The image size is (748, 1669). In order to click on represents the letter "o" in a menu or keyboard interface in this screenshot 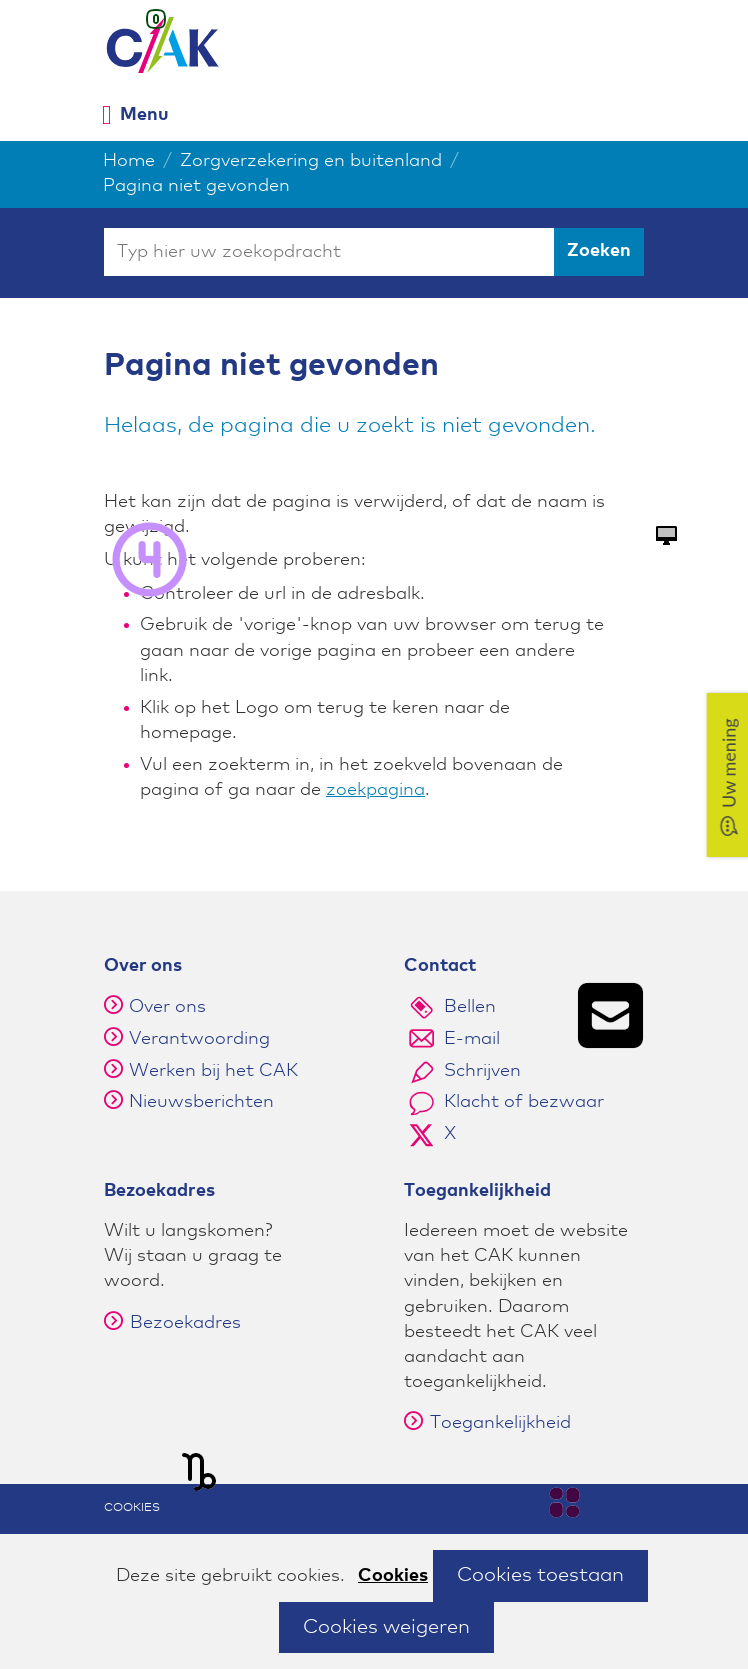, I will do `click(156, 19)`.